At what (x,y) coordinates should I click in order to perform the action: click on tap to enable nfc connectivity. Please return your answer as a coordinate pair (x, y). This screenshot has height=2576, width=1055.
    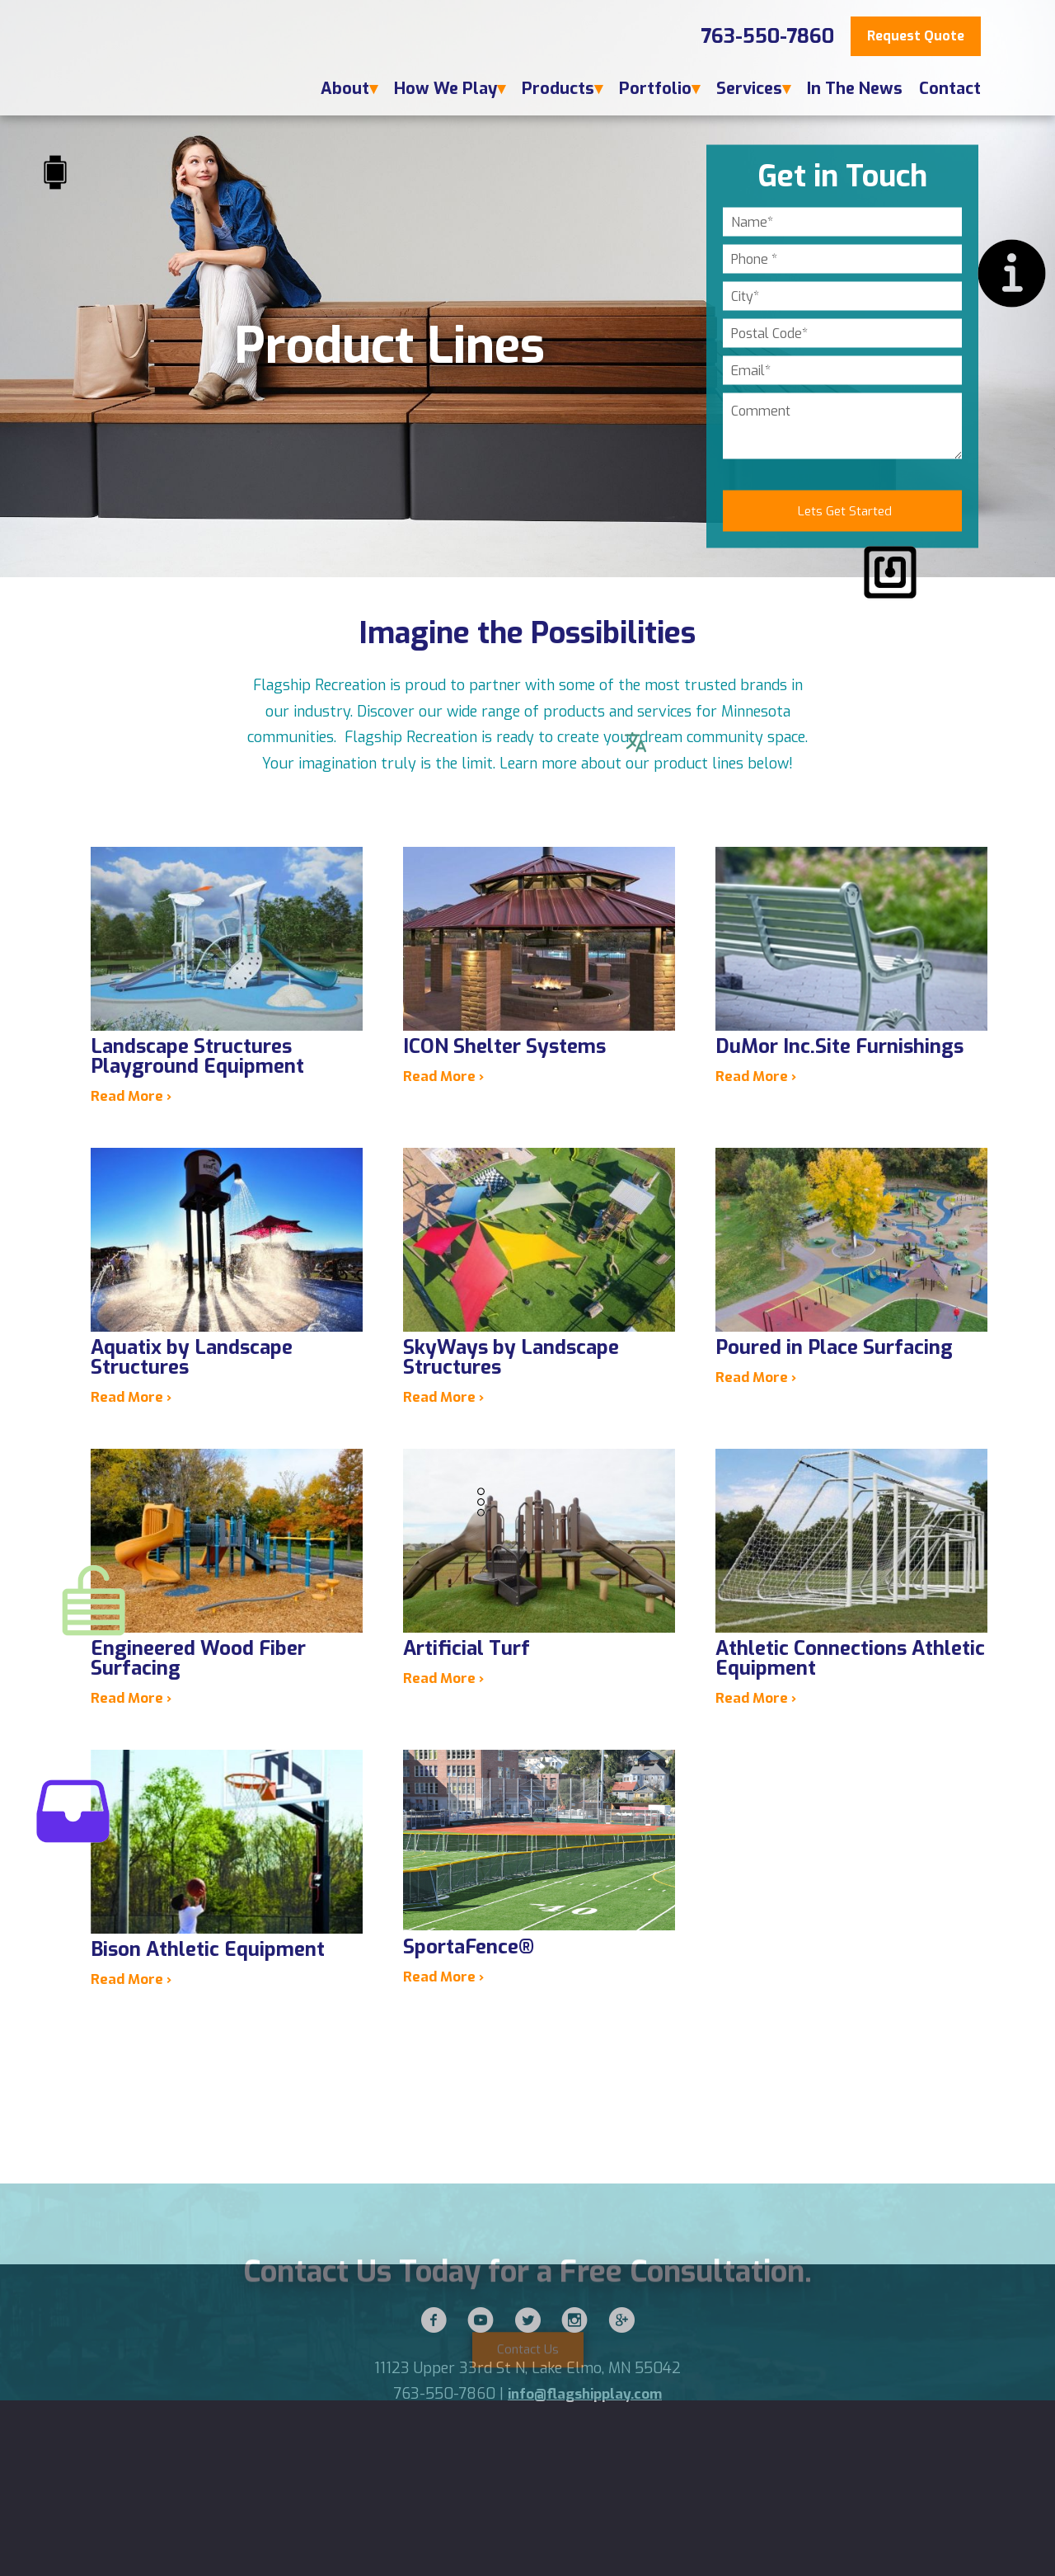
    Looking at the image, I should click on (890, 572).